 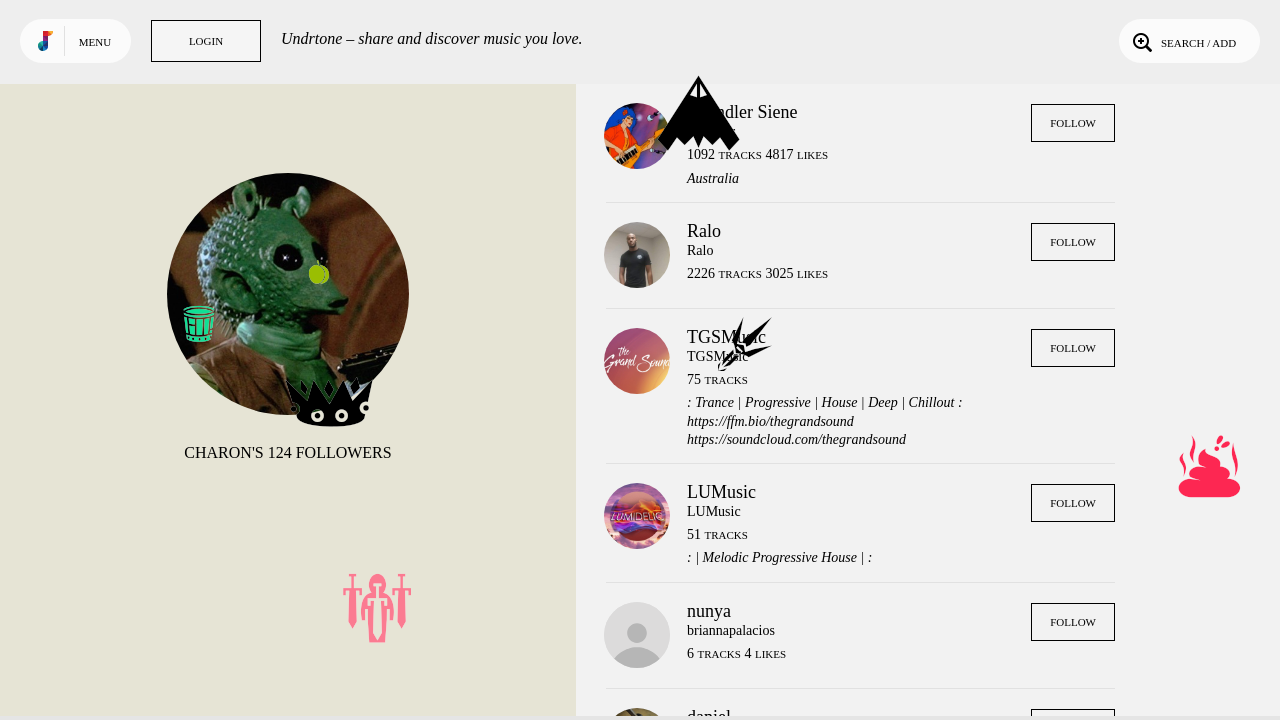 I want to click on select peach flavor or ingredient, so click(x=319, y=272).